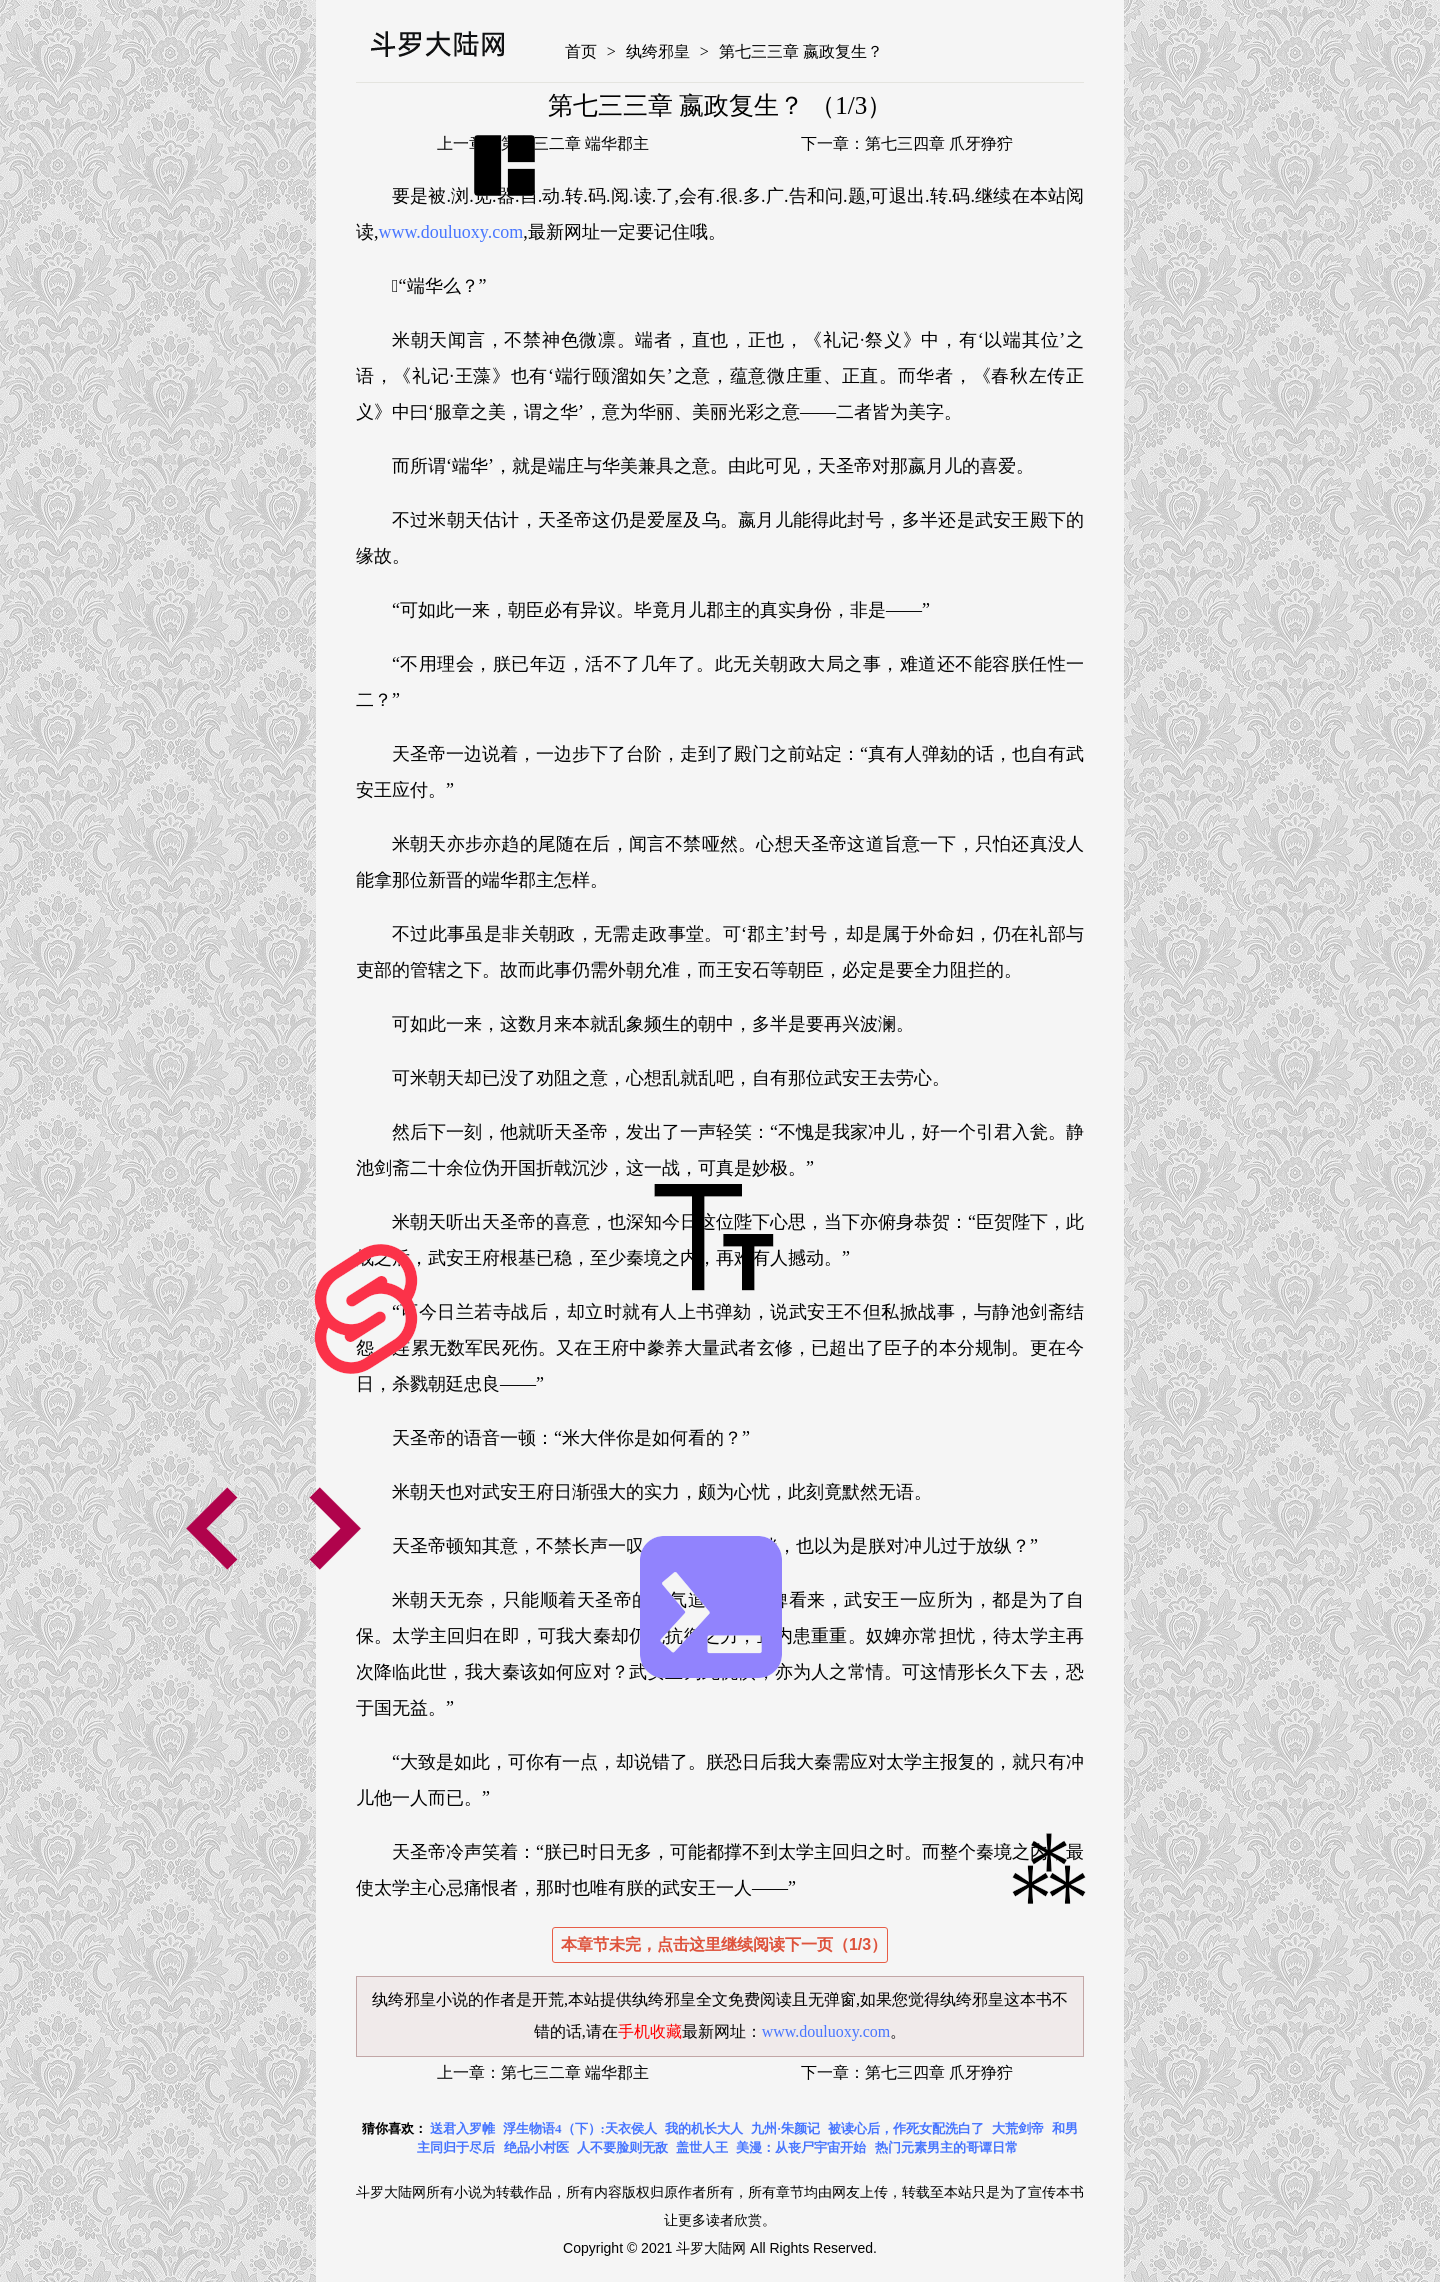  Describe the element at coordinates (504, 165) in the screenshot. I see `switch to grid layout view` at that location.